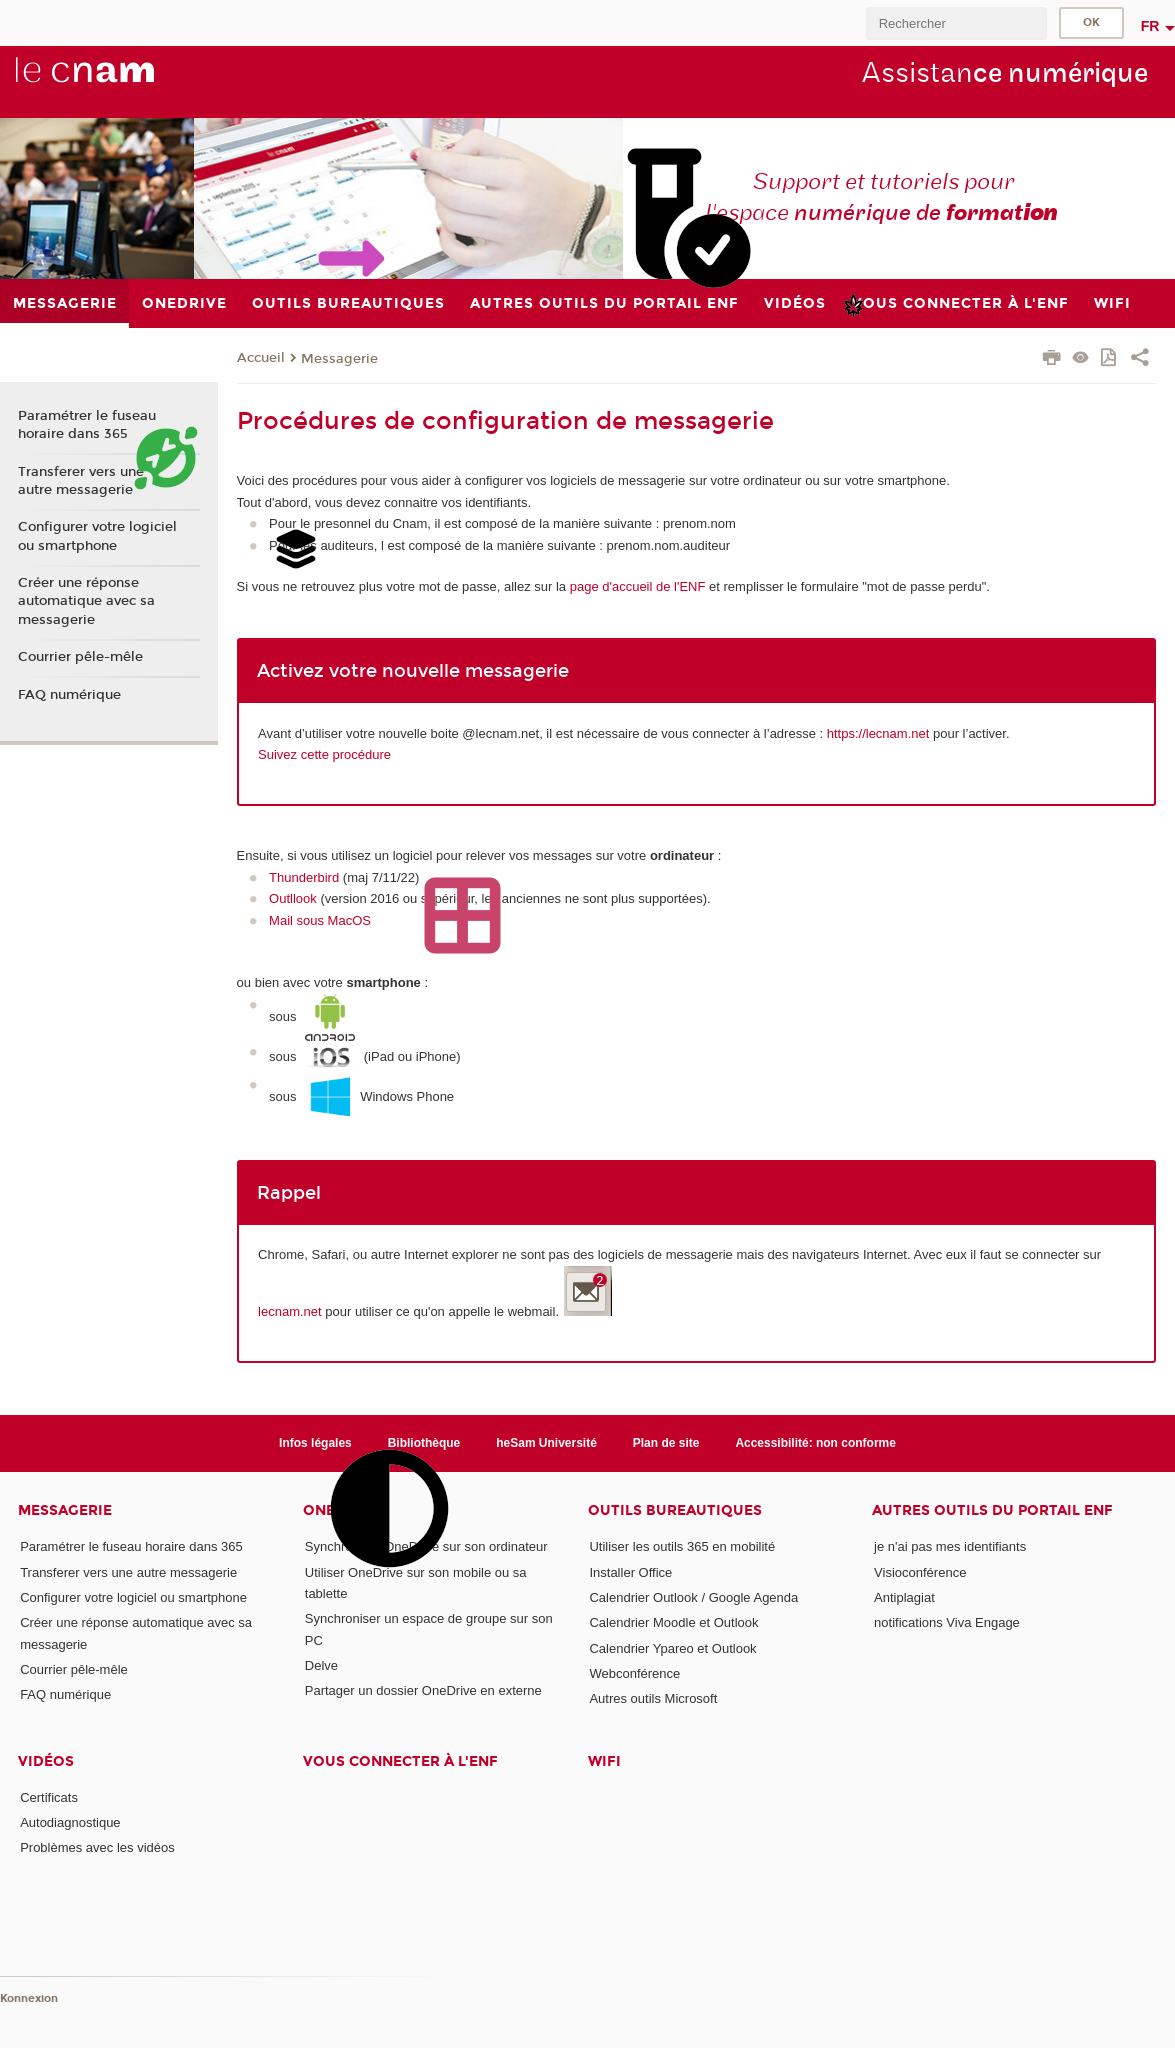  Describe the element at coordinates (296, 549) in the screenshot. I see `view or manage layers` at that location.